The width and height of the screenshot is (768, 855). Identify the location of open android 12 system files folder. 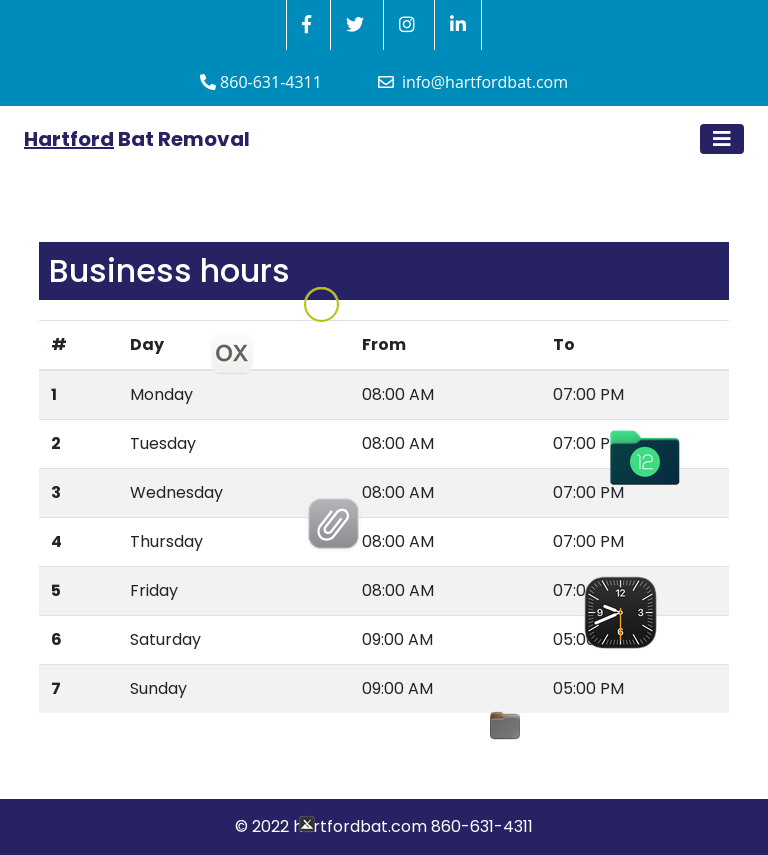
(644, 459).